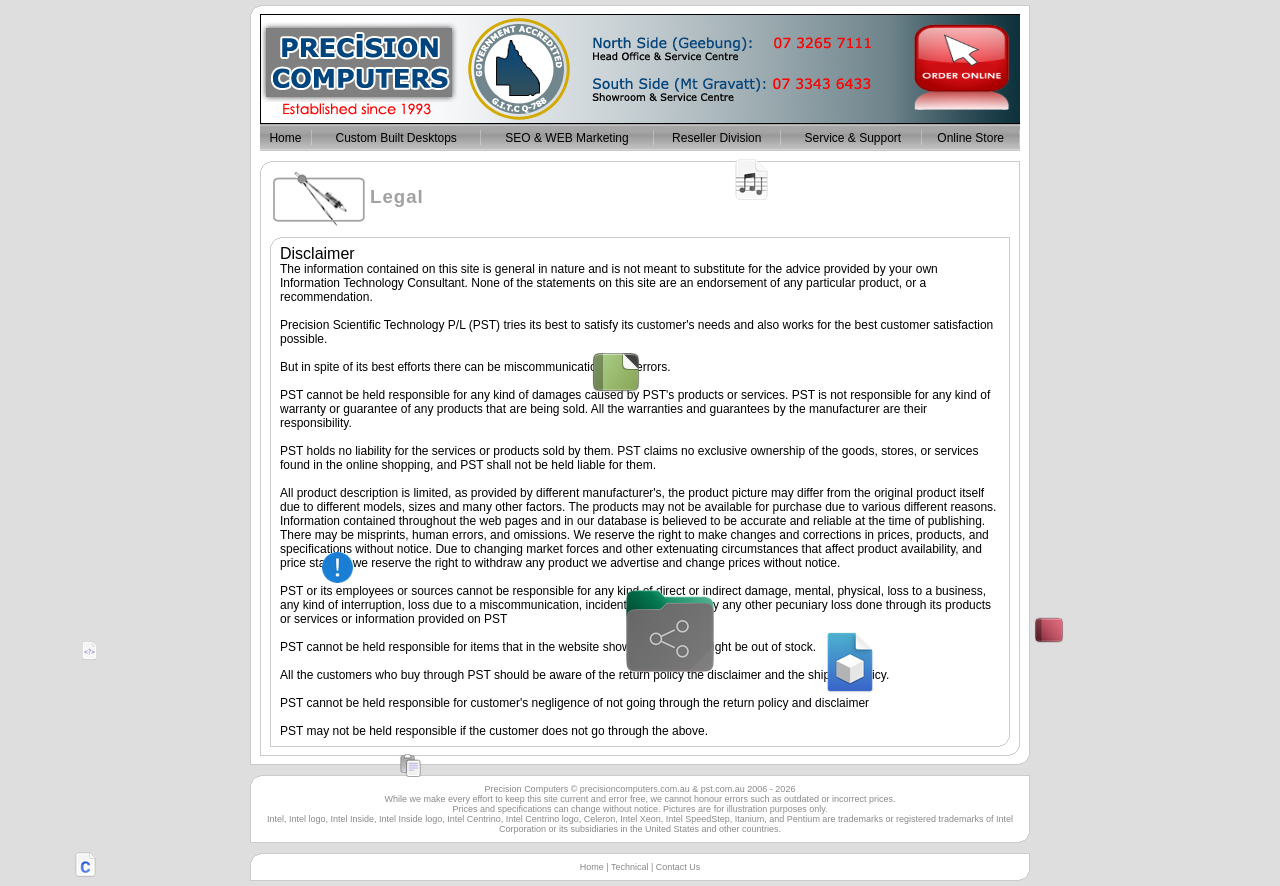 Image resolution: width=1280 pixels, height=886 pixels. Describe the element at coordinates (85, 864) in the screenshot. I see `a C programming language source code file` at that location.